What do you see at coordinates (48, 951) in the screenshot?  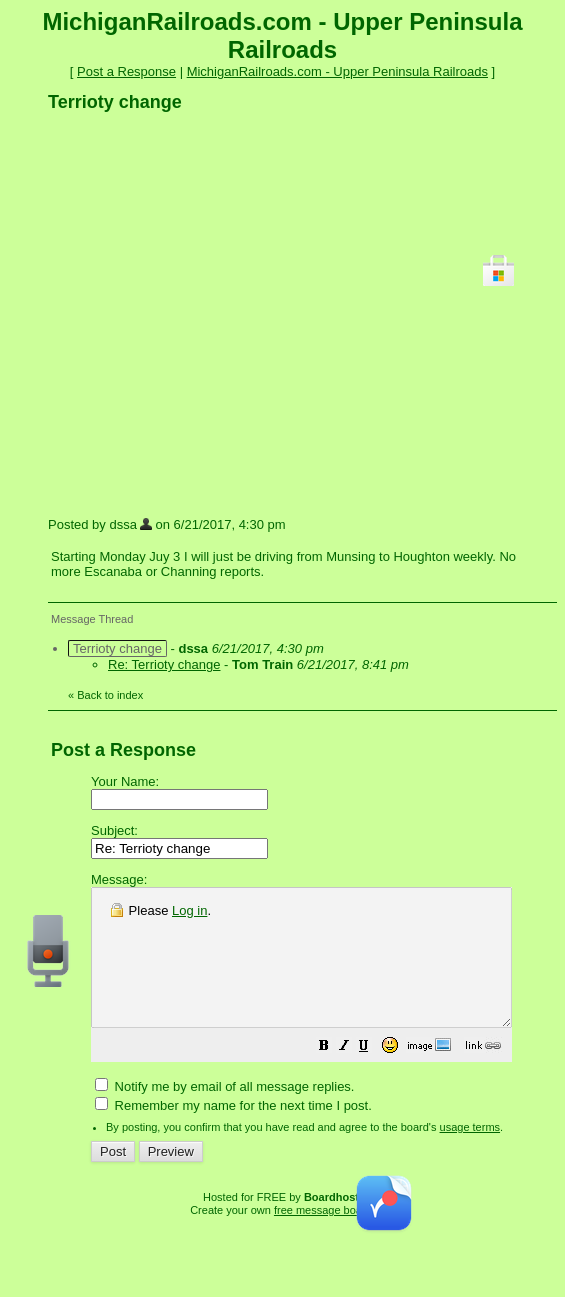 I see `open voice recorder app` at bounding box center [48, 951].